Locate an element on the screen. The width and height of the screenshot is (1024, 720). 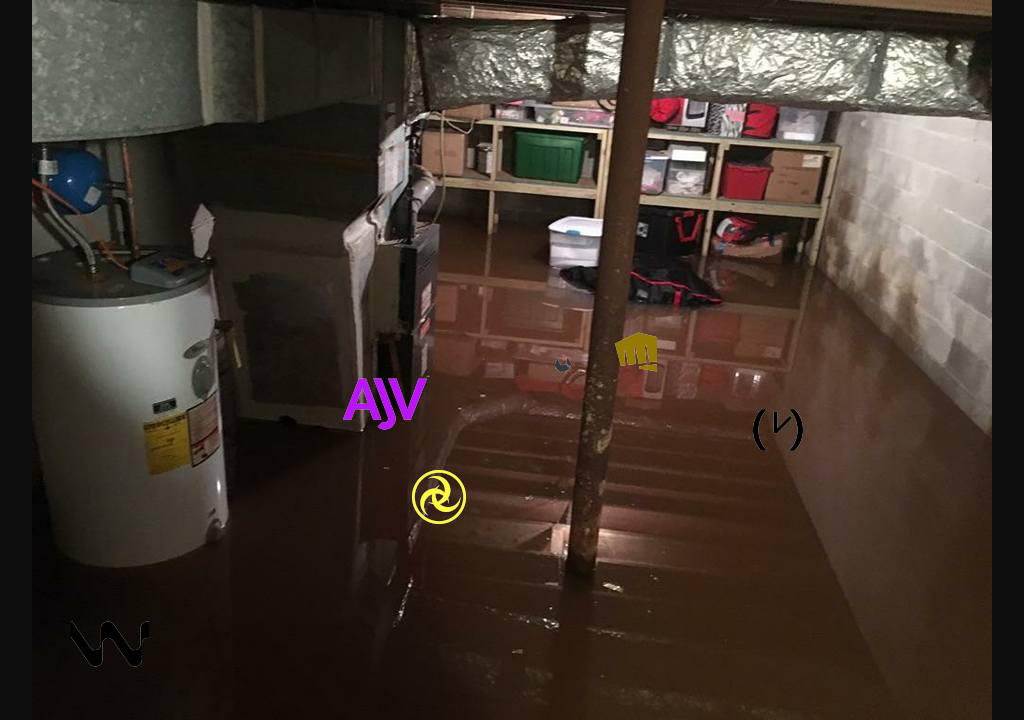
ajv json schema validator logo is located at coordinates (385, 404).